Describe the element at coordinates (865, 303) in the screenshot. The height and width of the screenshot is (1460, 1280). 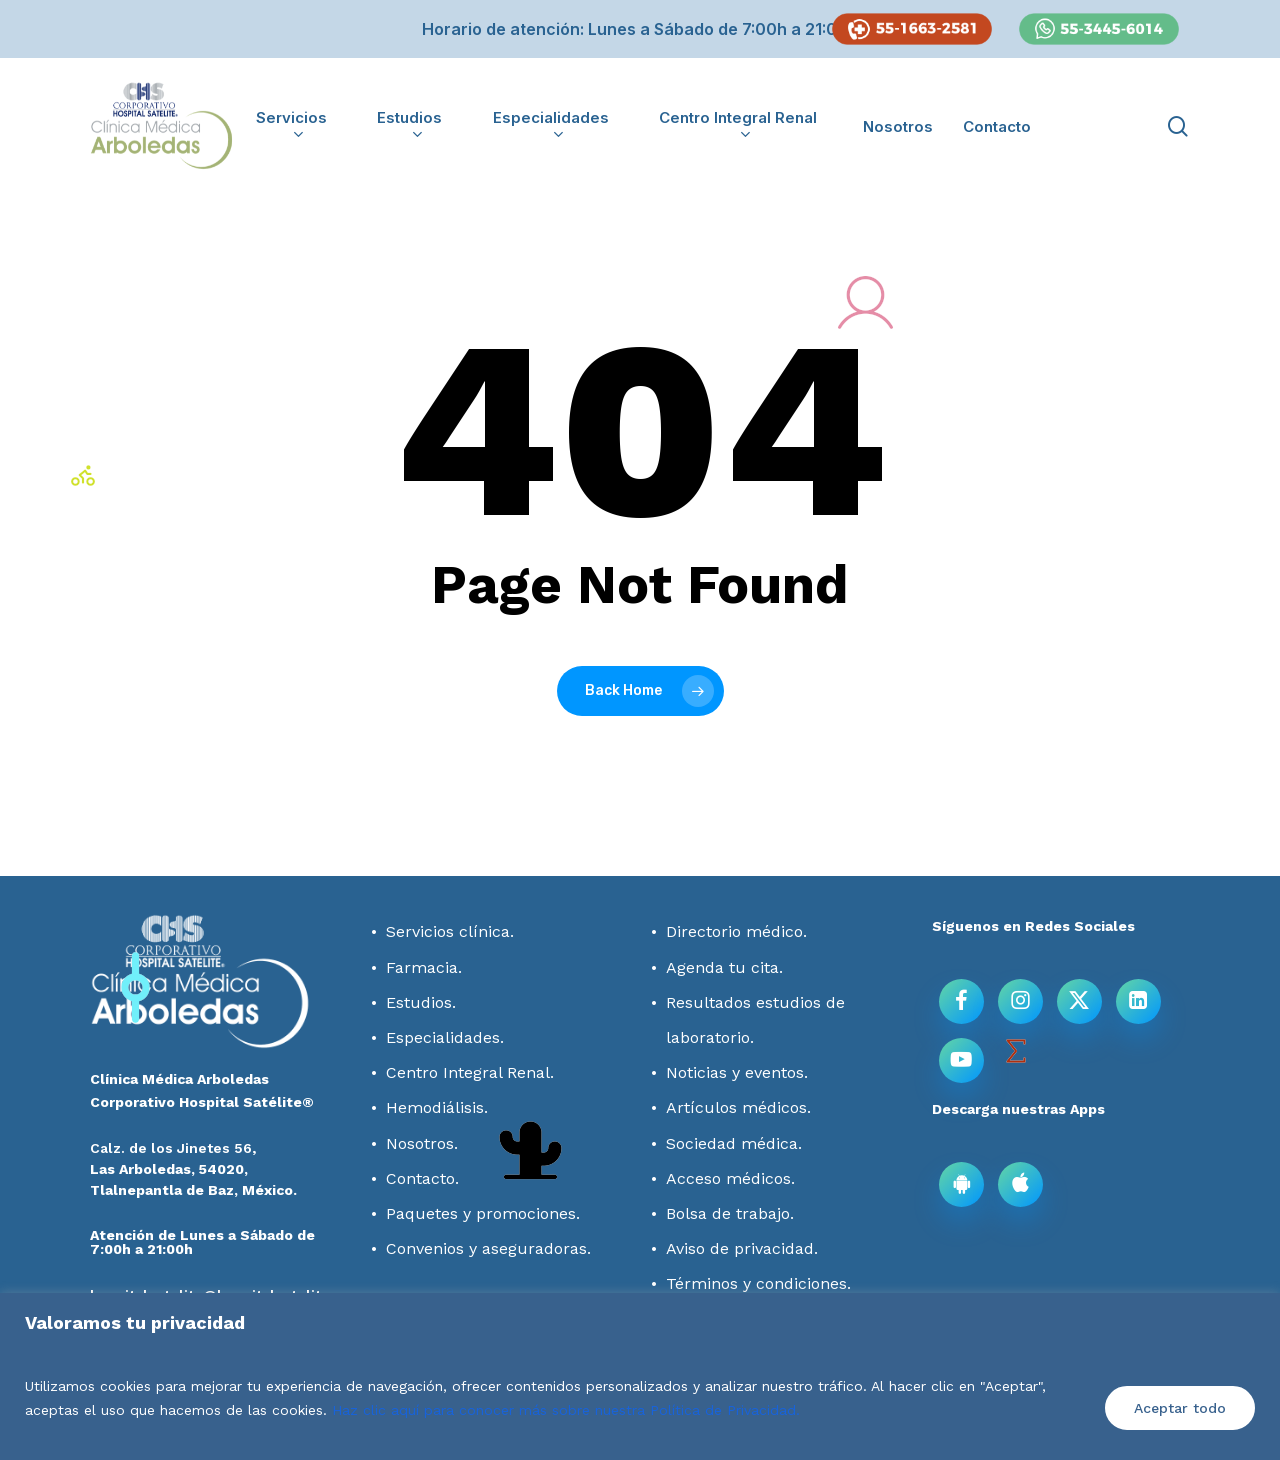
I see `view your profile` at that location.